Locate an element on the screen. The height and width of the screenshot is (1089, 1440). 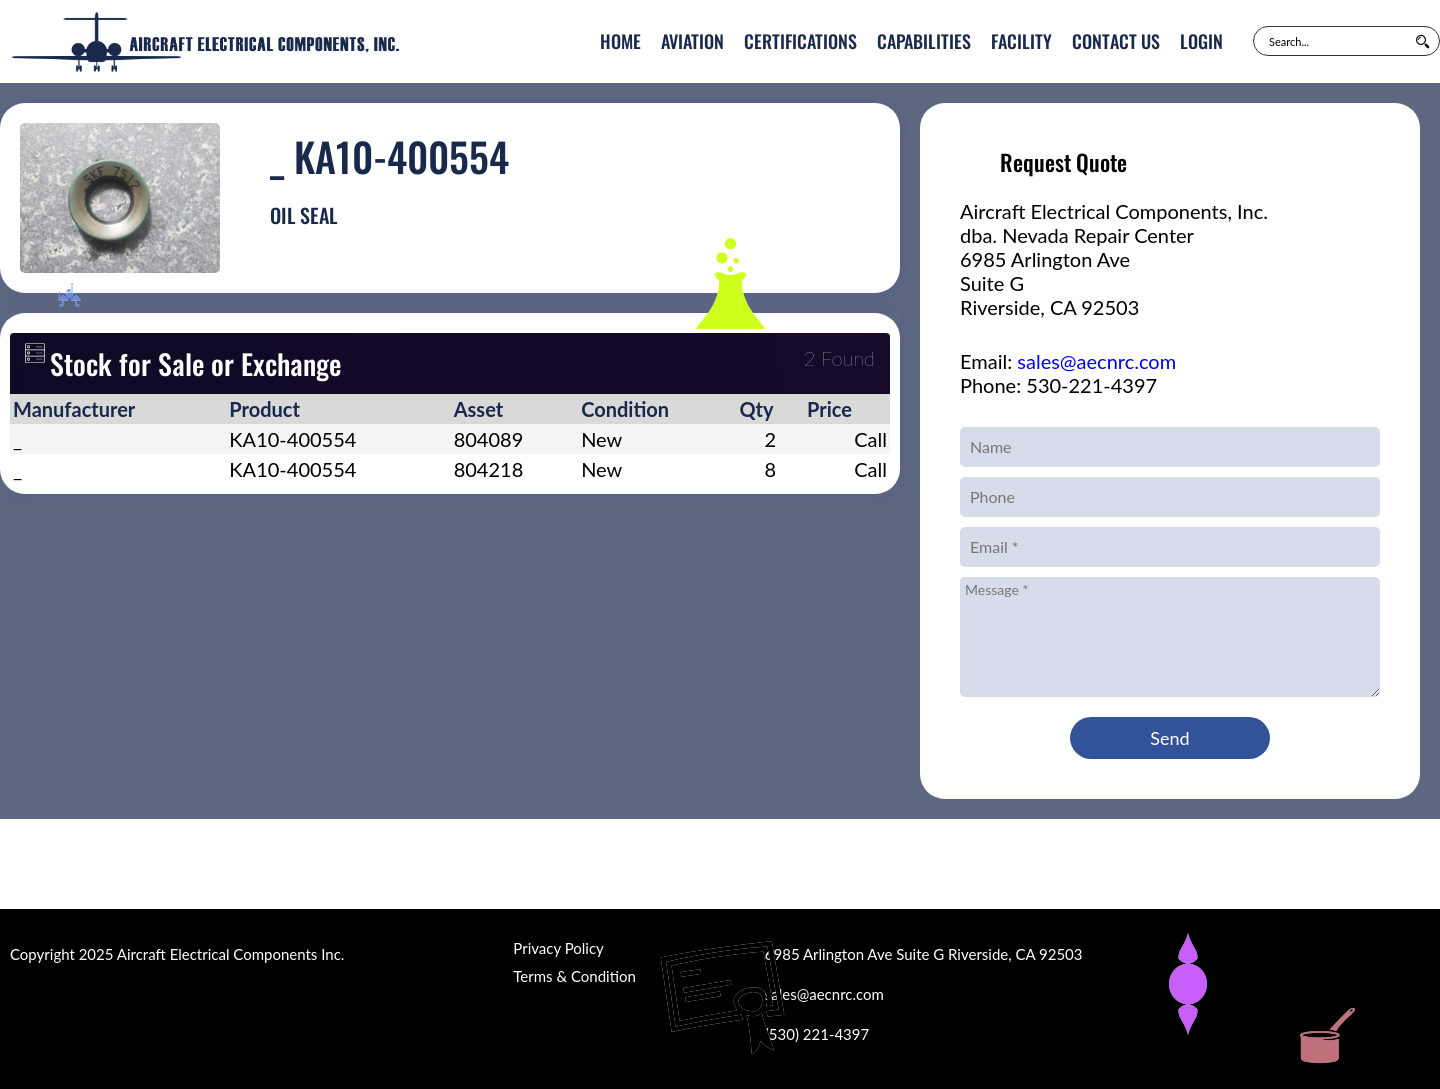
access cooking or recipe features is located at coordinates (1327, 1035).